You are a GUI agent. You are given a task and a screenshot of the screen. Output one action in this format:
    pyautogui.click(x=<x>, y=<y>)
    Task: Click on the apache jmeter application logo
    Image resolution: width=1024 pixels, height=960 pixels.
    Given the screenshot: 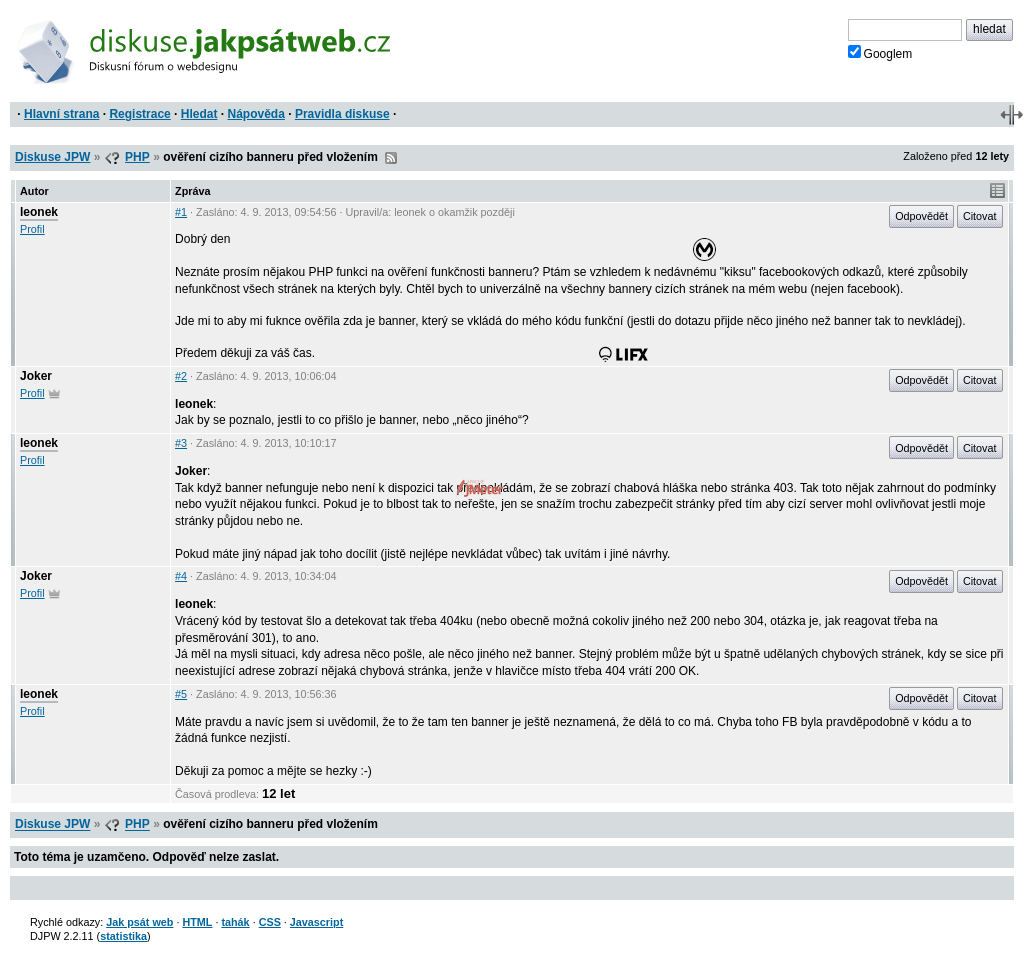 What is the action you would take?
    pyautogui.click(x=479, y=488)
    